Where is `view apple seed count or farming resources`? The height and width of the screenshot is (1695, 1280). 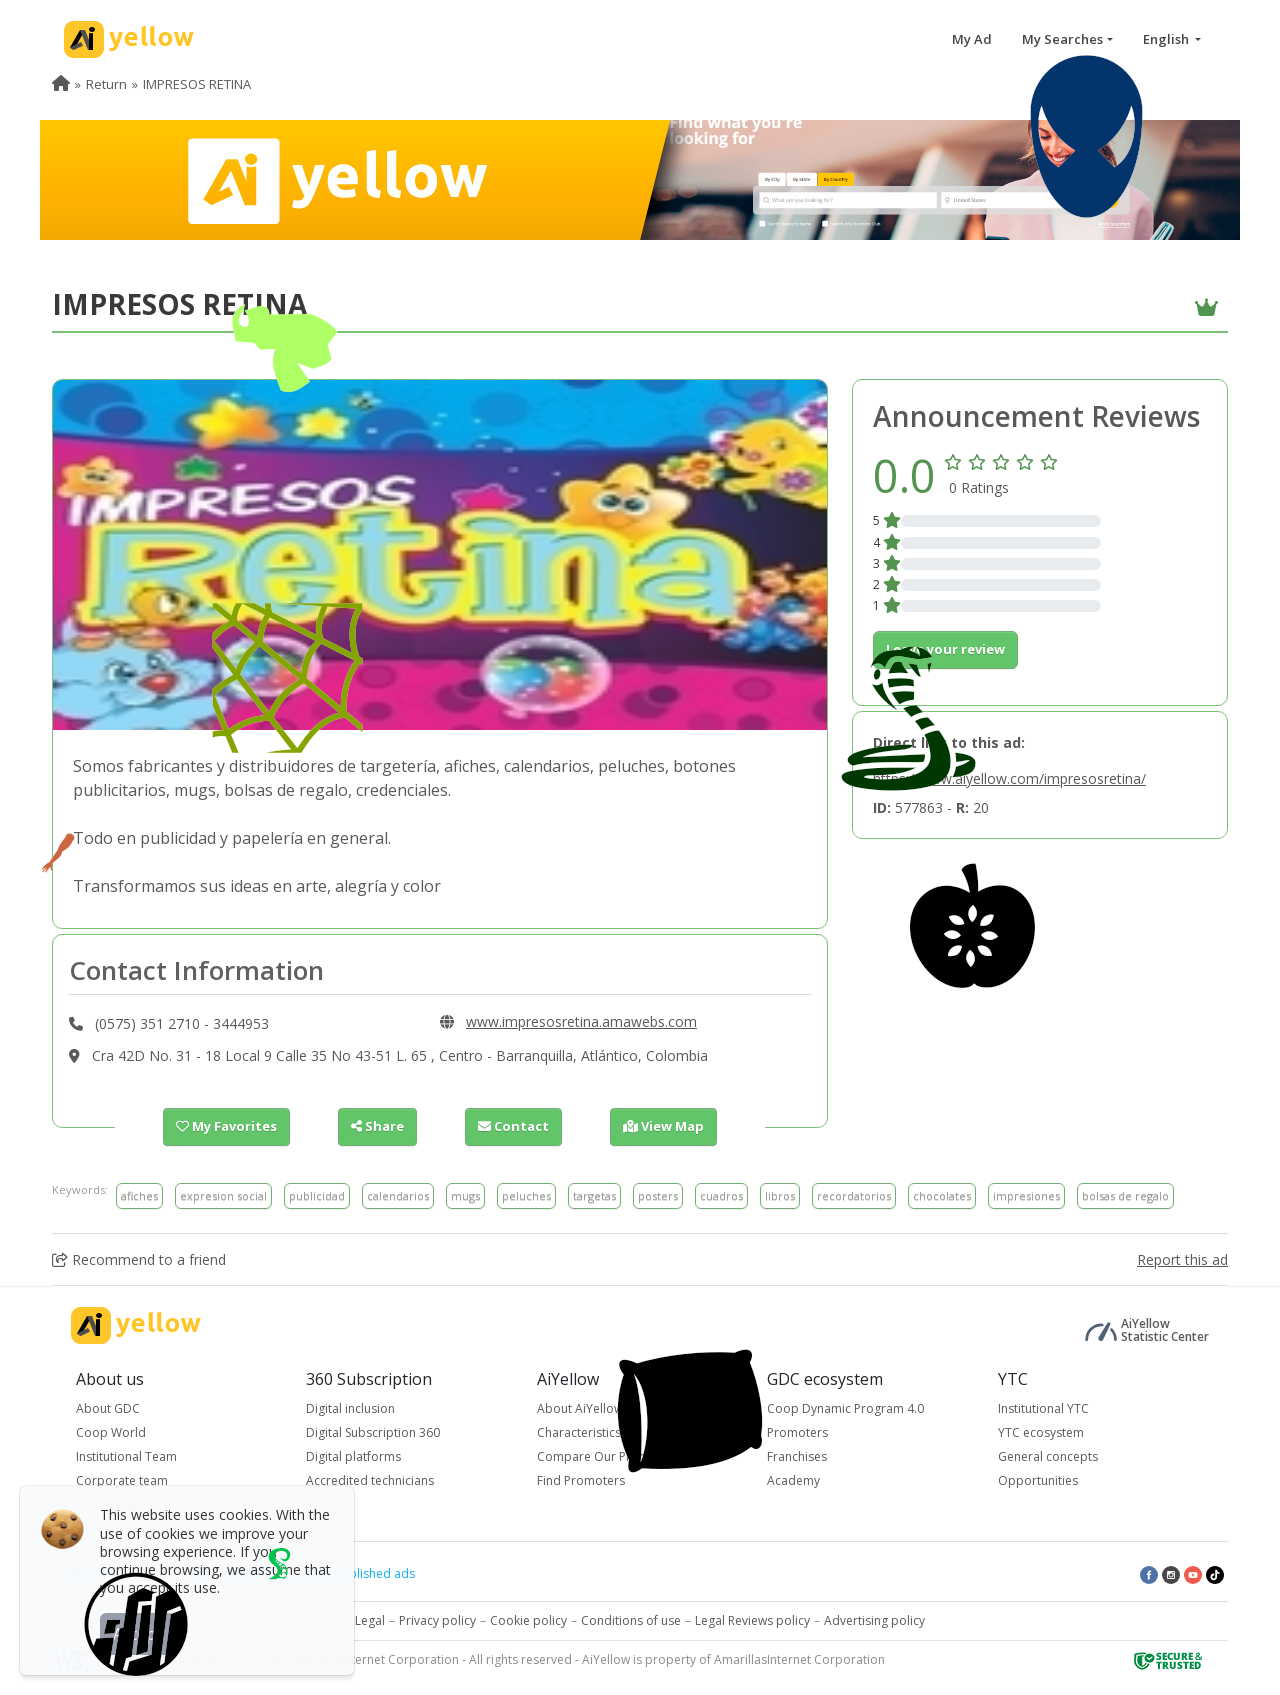 view apple seed count or farming resources is located at coordinates (972, 925).